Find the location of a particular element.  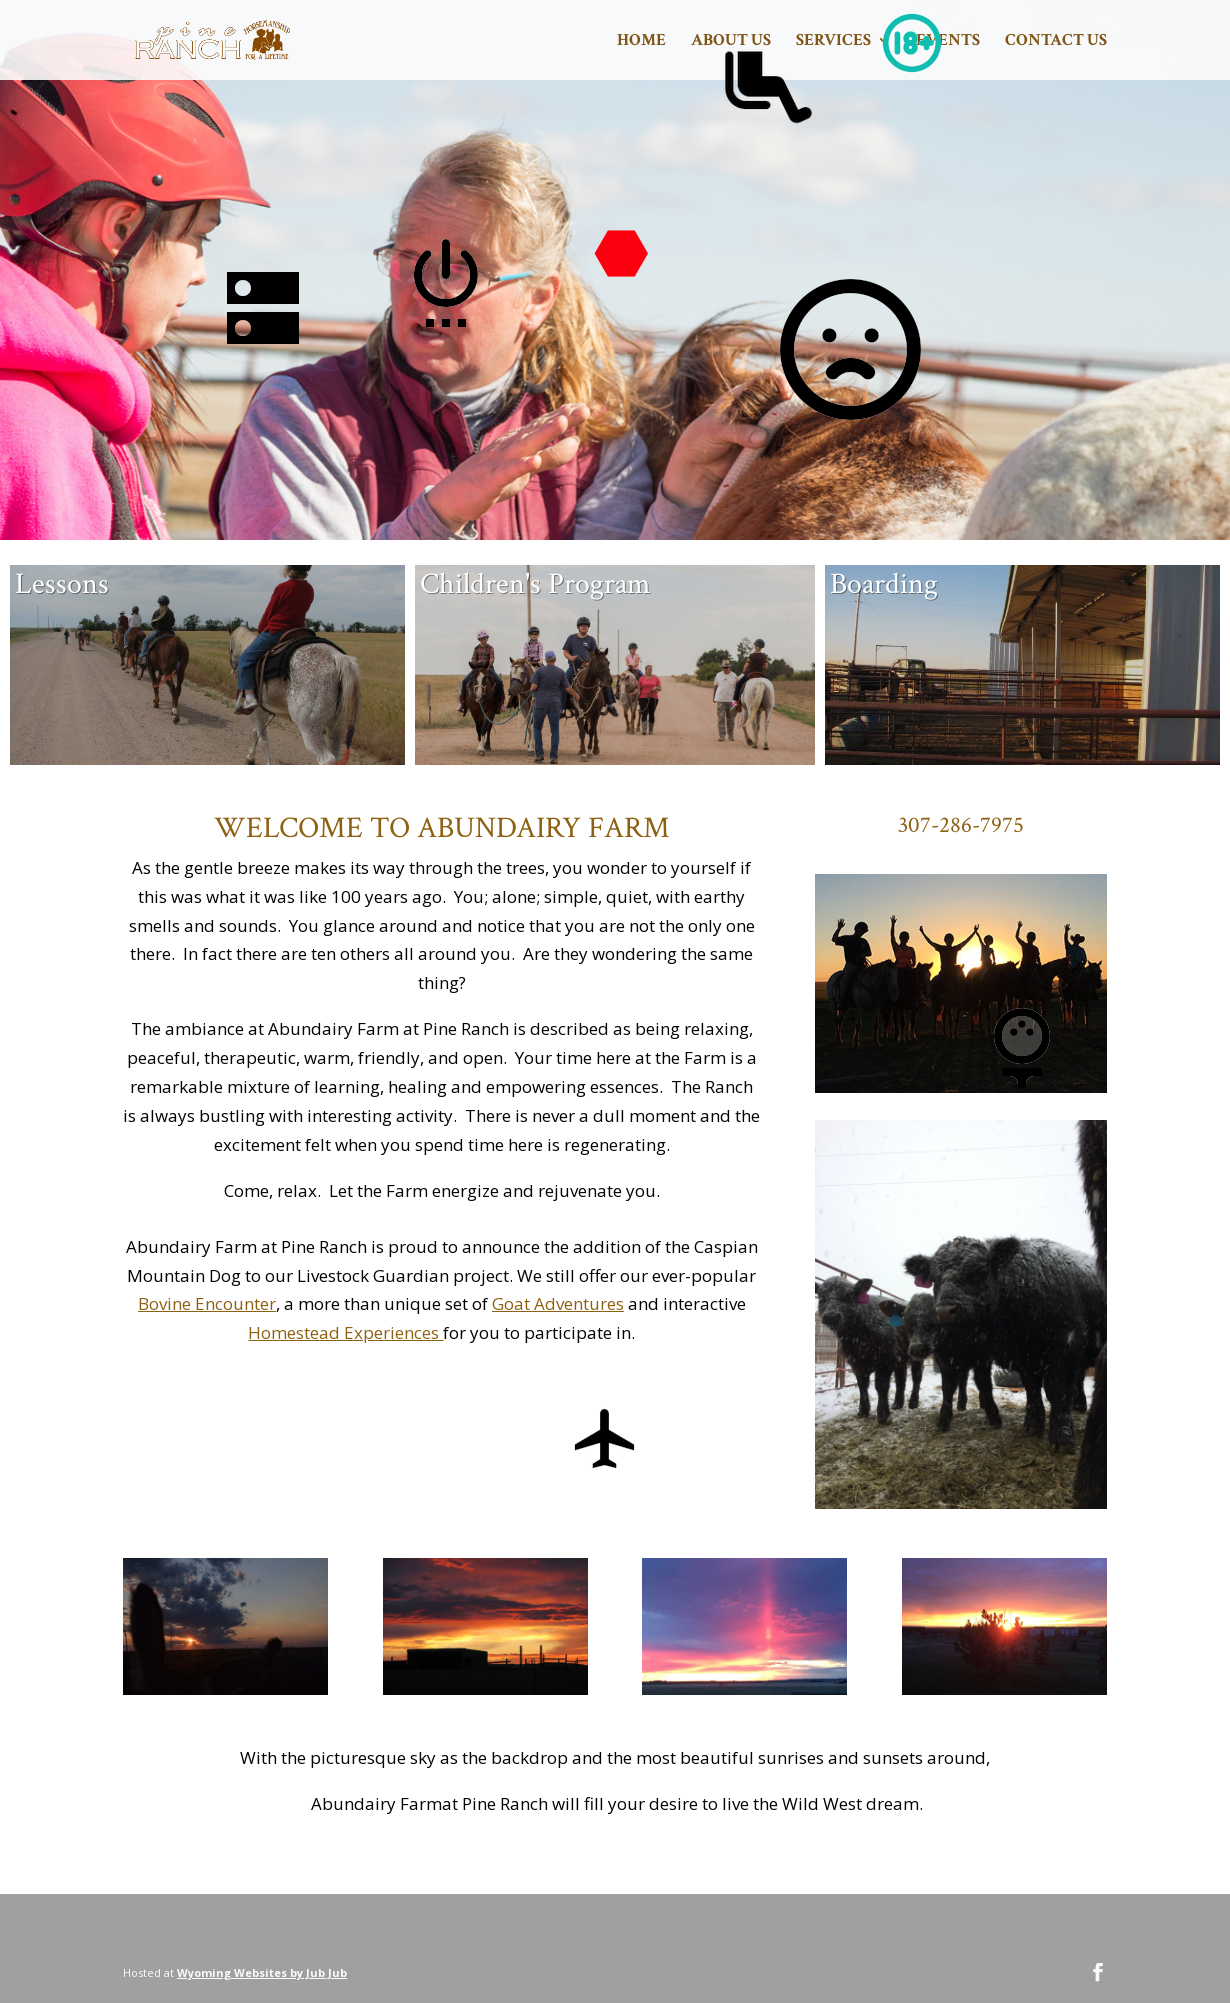

access golf sports content or scores is located at coordinates (1022, 1048).